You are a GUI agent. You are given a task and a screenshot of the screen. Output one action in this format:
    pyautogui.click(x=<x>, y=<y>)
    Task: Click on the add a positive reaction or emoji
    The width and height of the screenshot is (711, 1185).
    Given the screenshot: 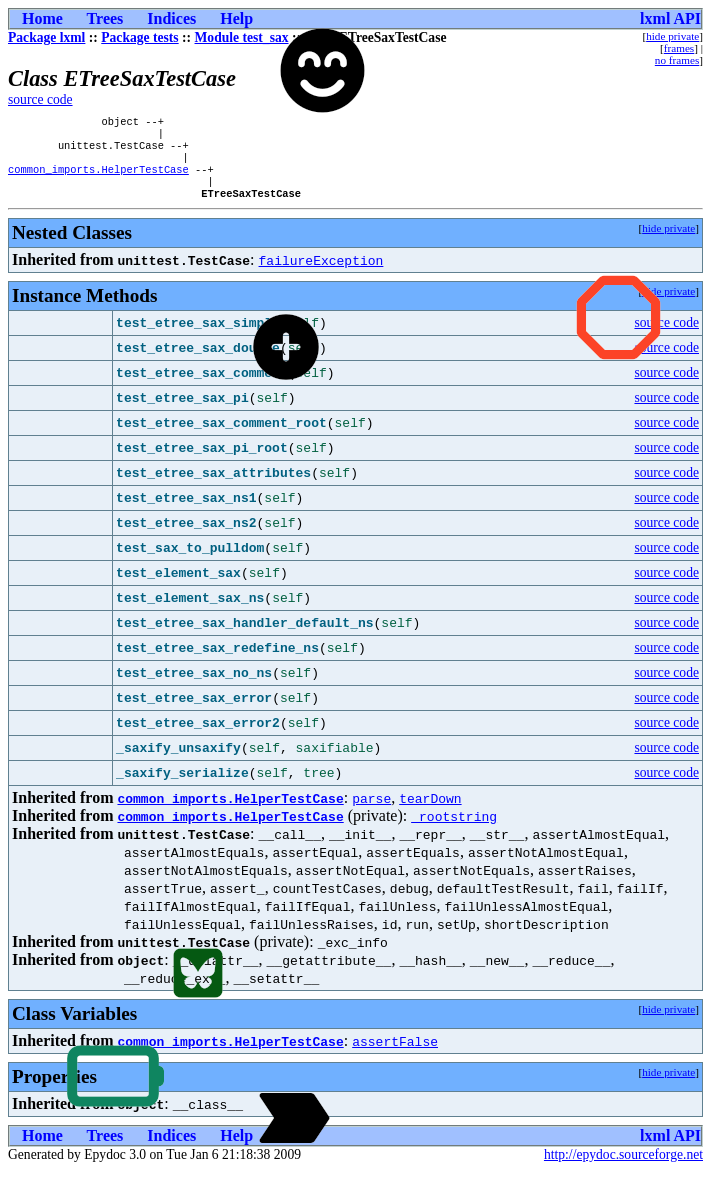 What is the action you would take?
    pyautogui.click(x=322, y=70)
    